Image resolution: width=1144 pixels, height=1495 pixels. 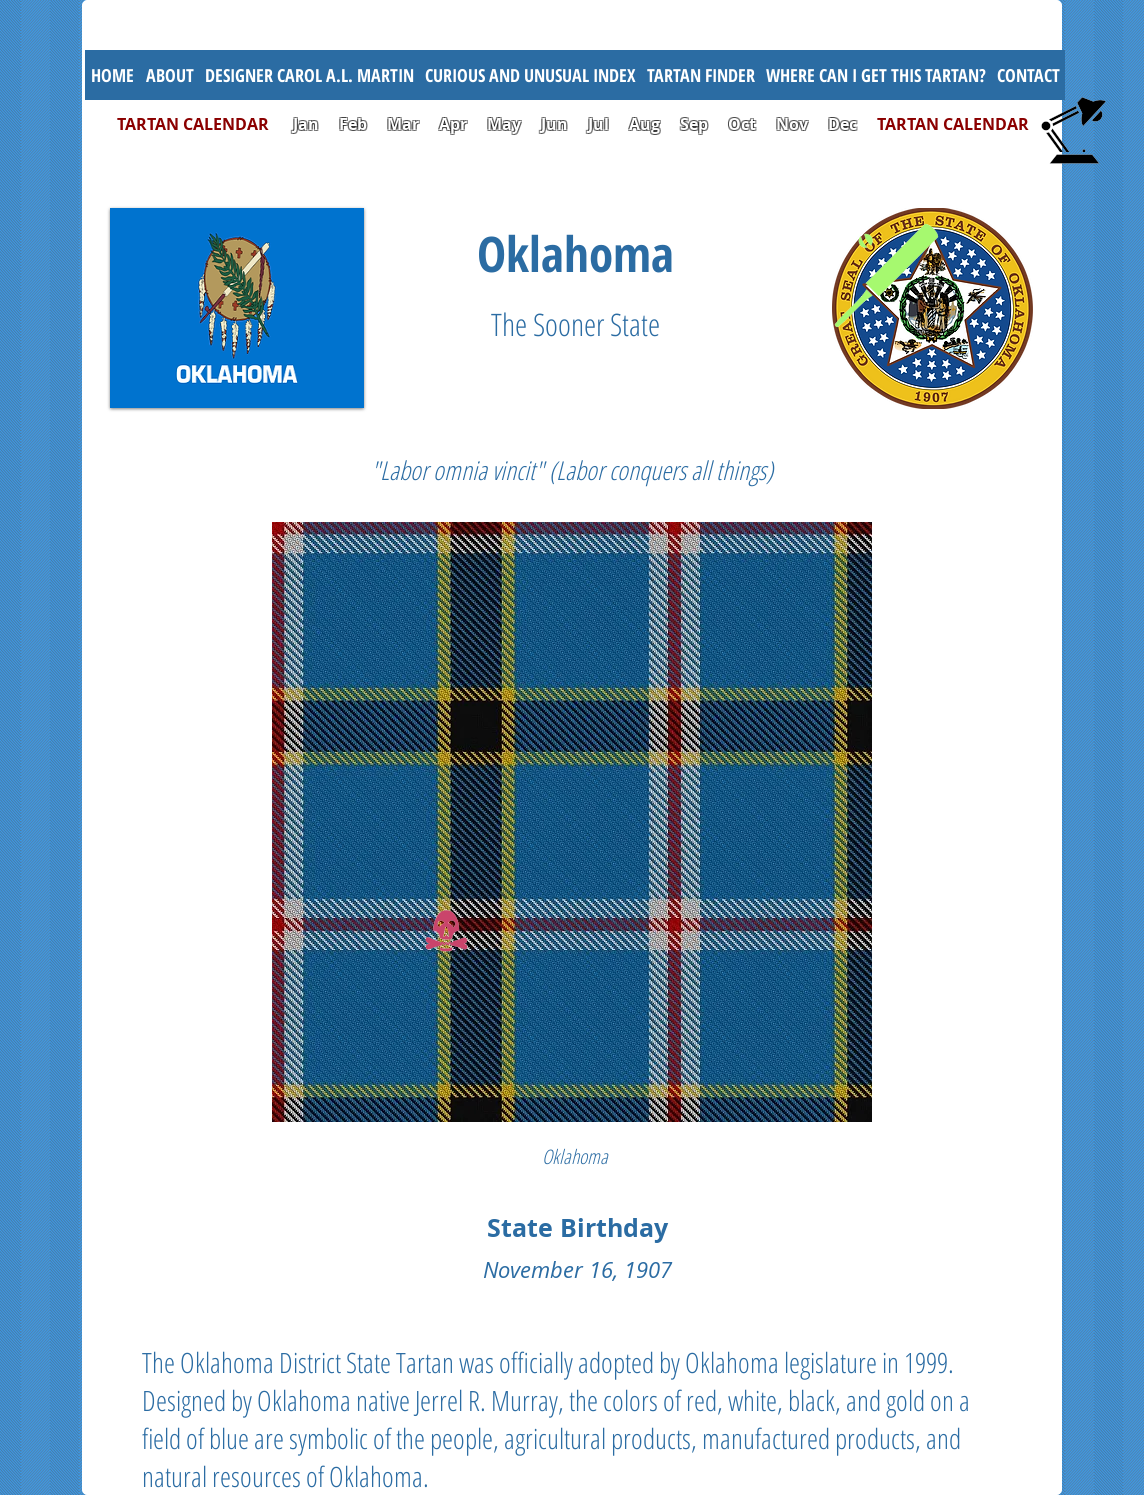 I want to click on access cricket game or sports content, so click(x=886, y=275).